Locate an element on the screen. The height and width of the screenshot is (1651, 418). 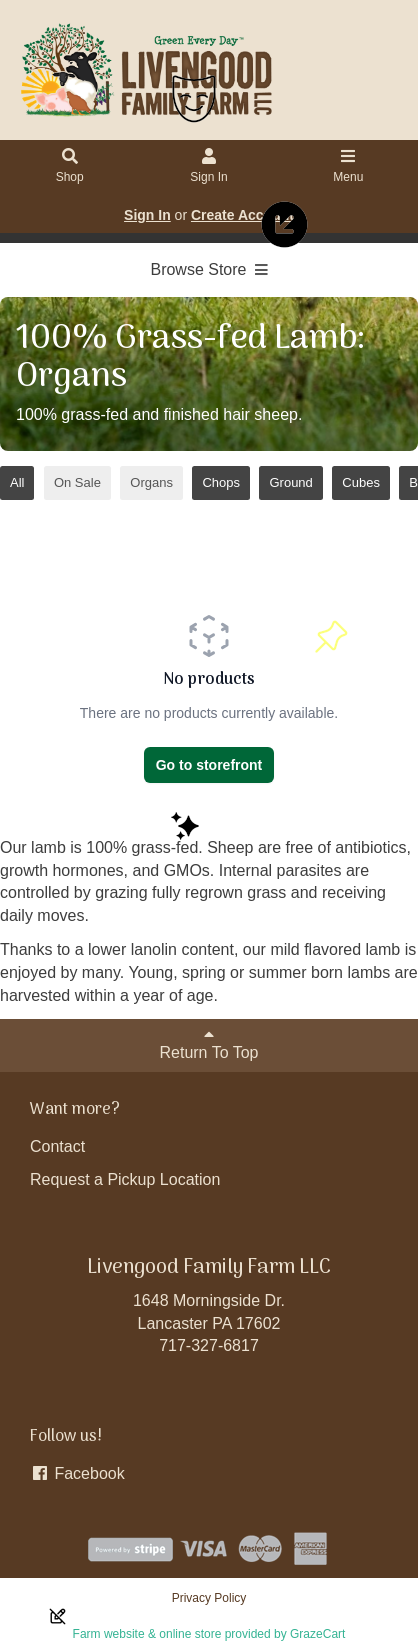
toggle theater or entertainment mode is located at coordinates (194, 97).